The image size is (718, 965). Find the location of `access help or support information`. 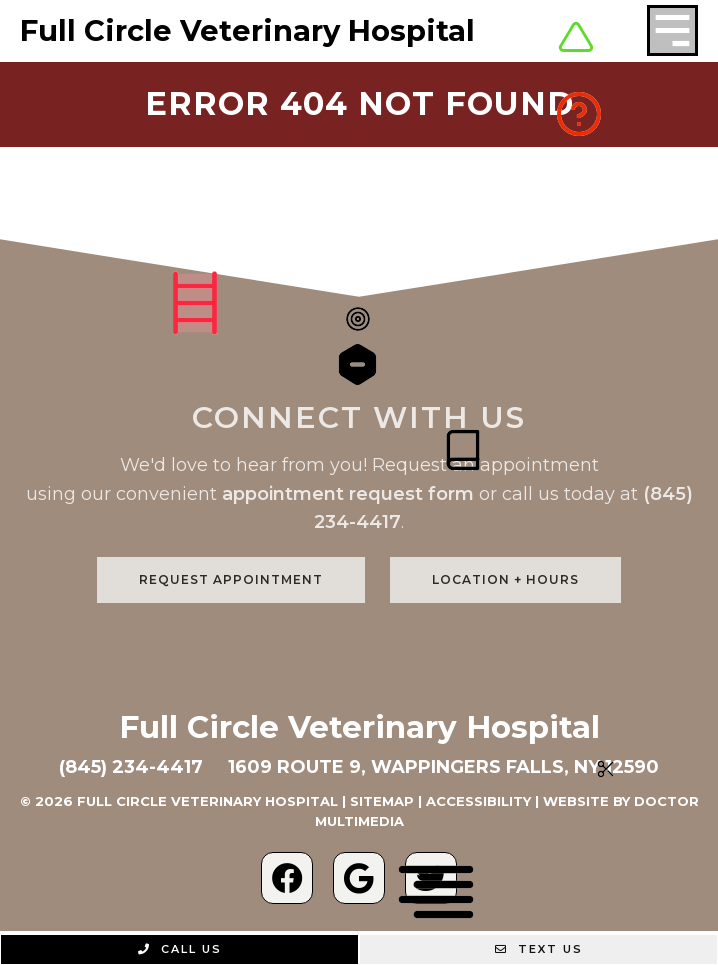

access help or support information is located at coordinates (579, 114).